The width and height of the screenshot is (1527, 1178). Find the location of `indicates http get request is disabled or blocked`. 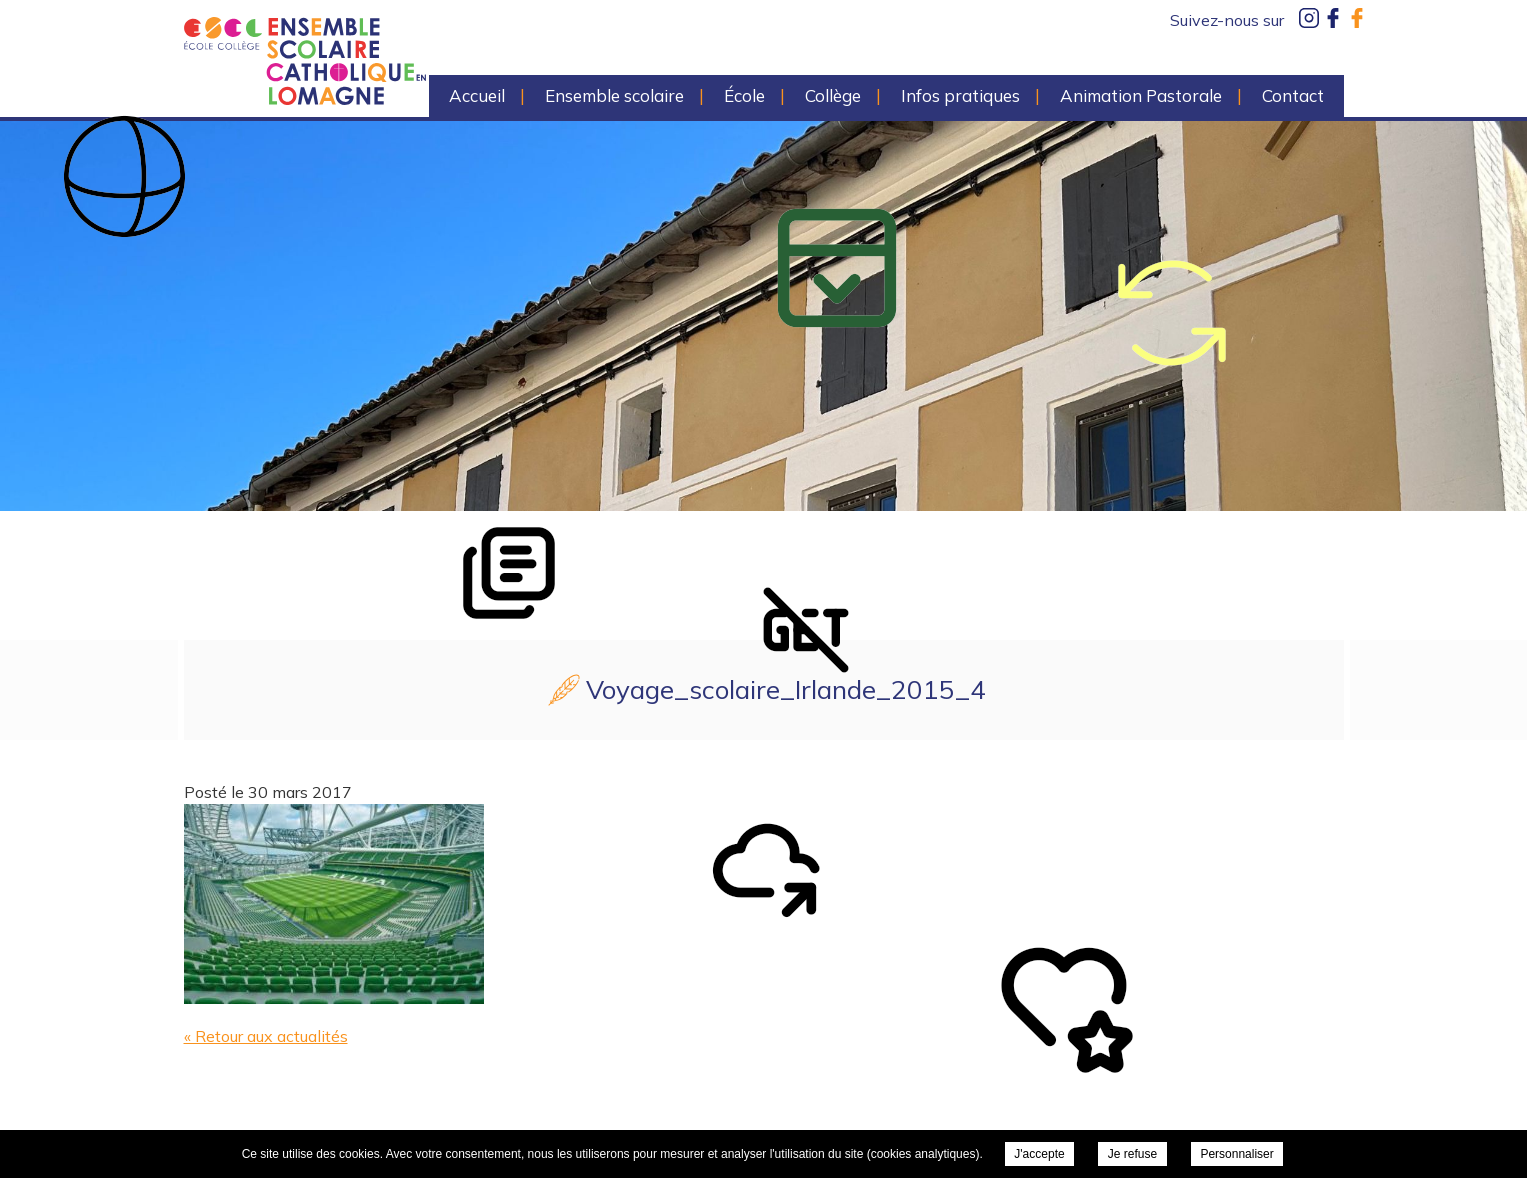

indicates http get request is disabled or blocked is located at coordinates (806, 630).